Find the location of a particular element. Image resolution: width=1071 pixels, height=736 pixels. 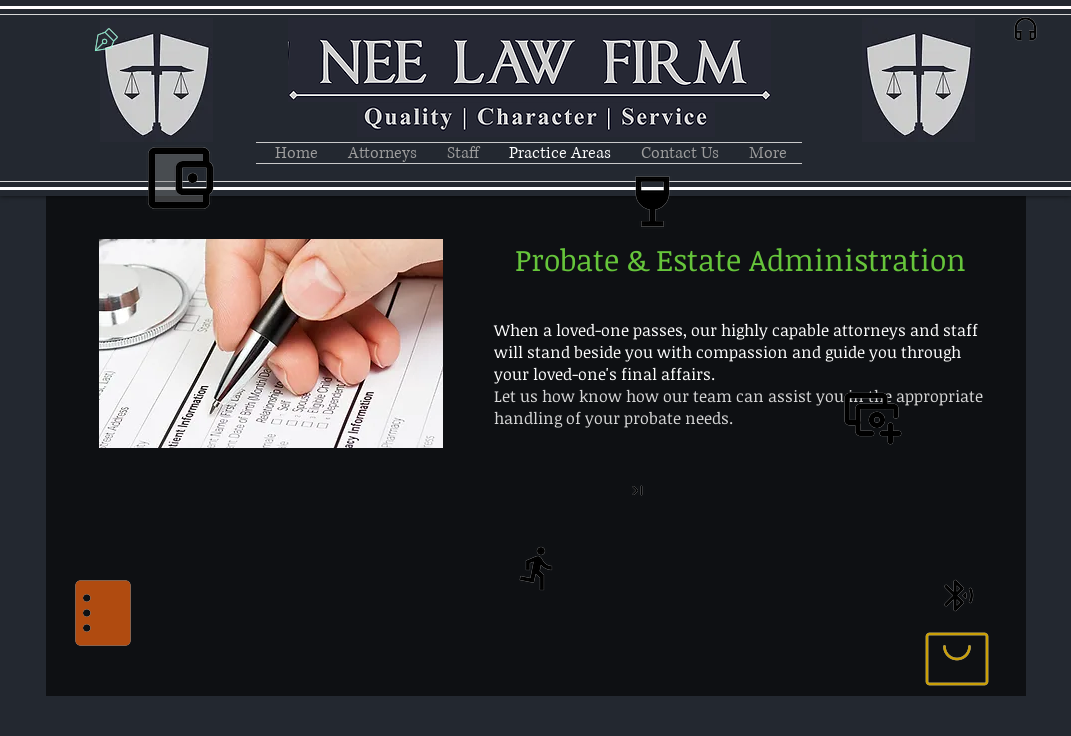

view your shopping bag is located at coordinates (957, 659).